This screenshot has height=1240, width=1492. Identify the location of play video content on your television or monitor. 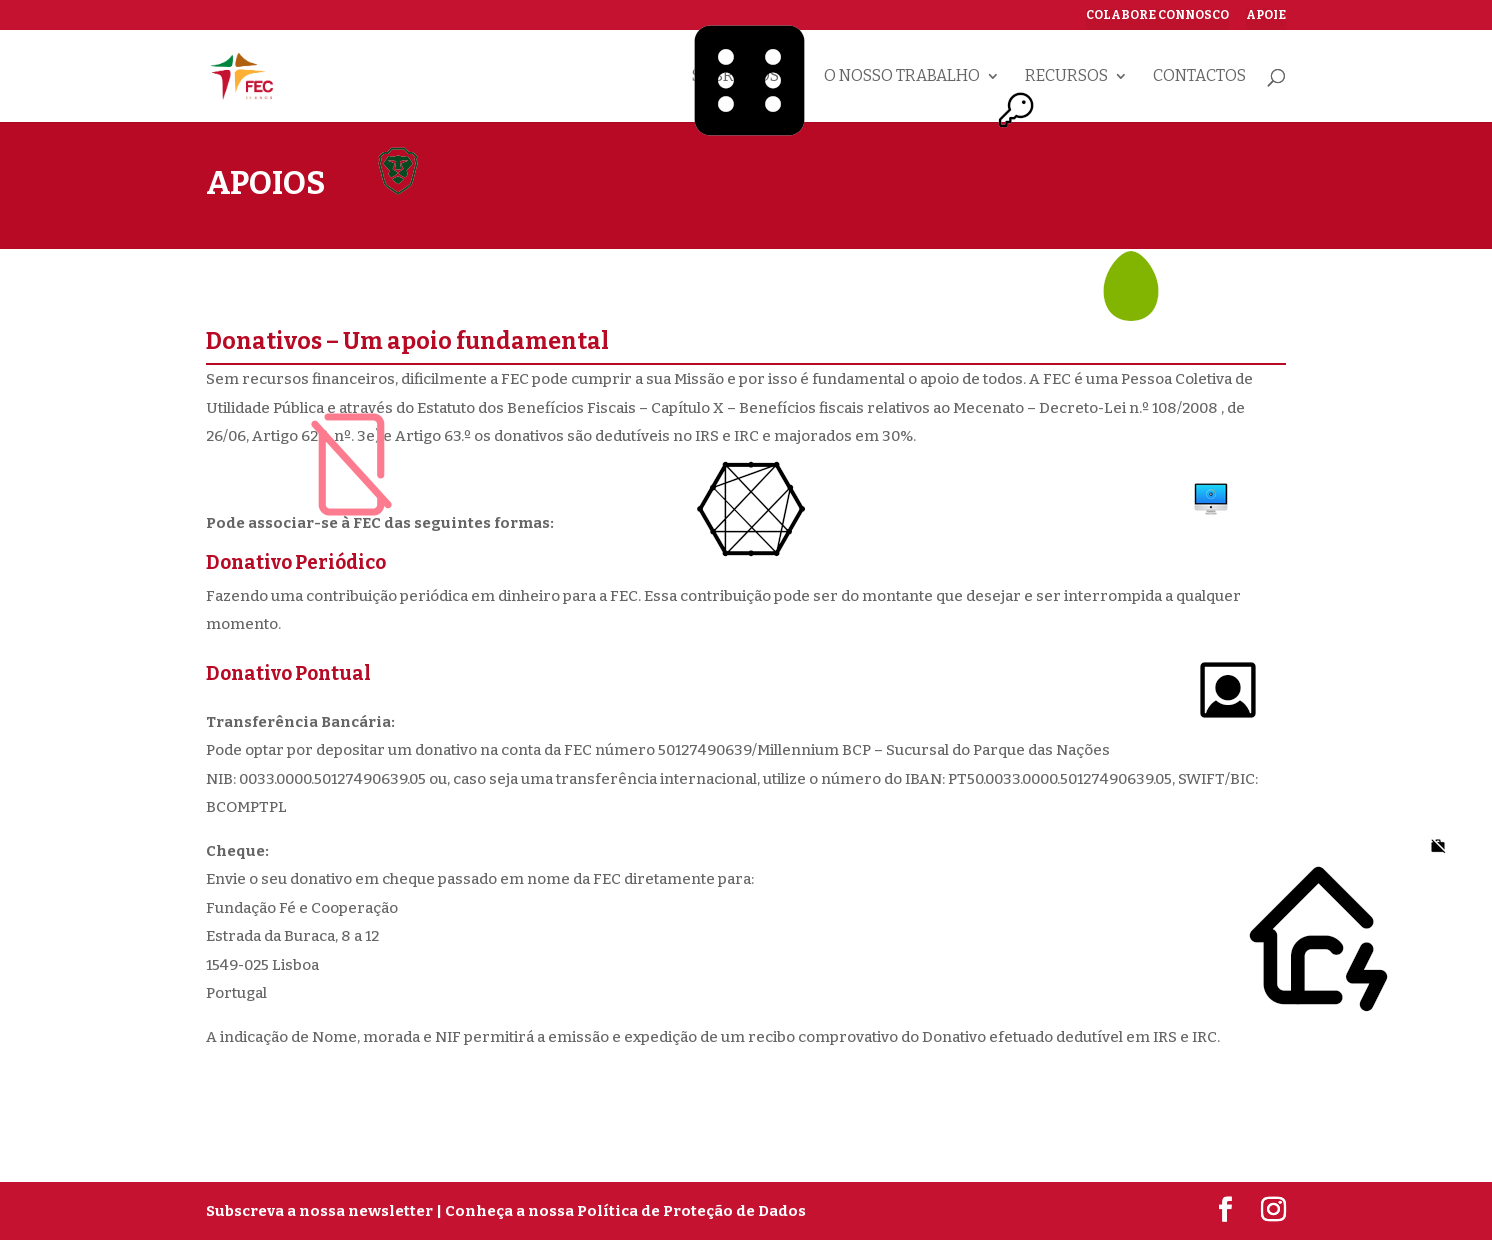
(1211, 499).